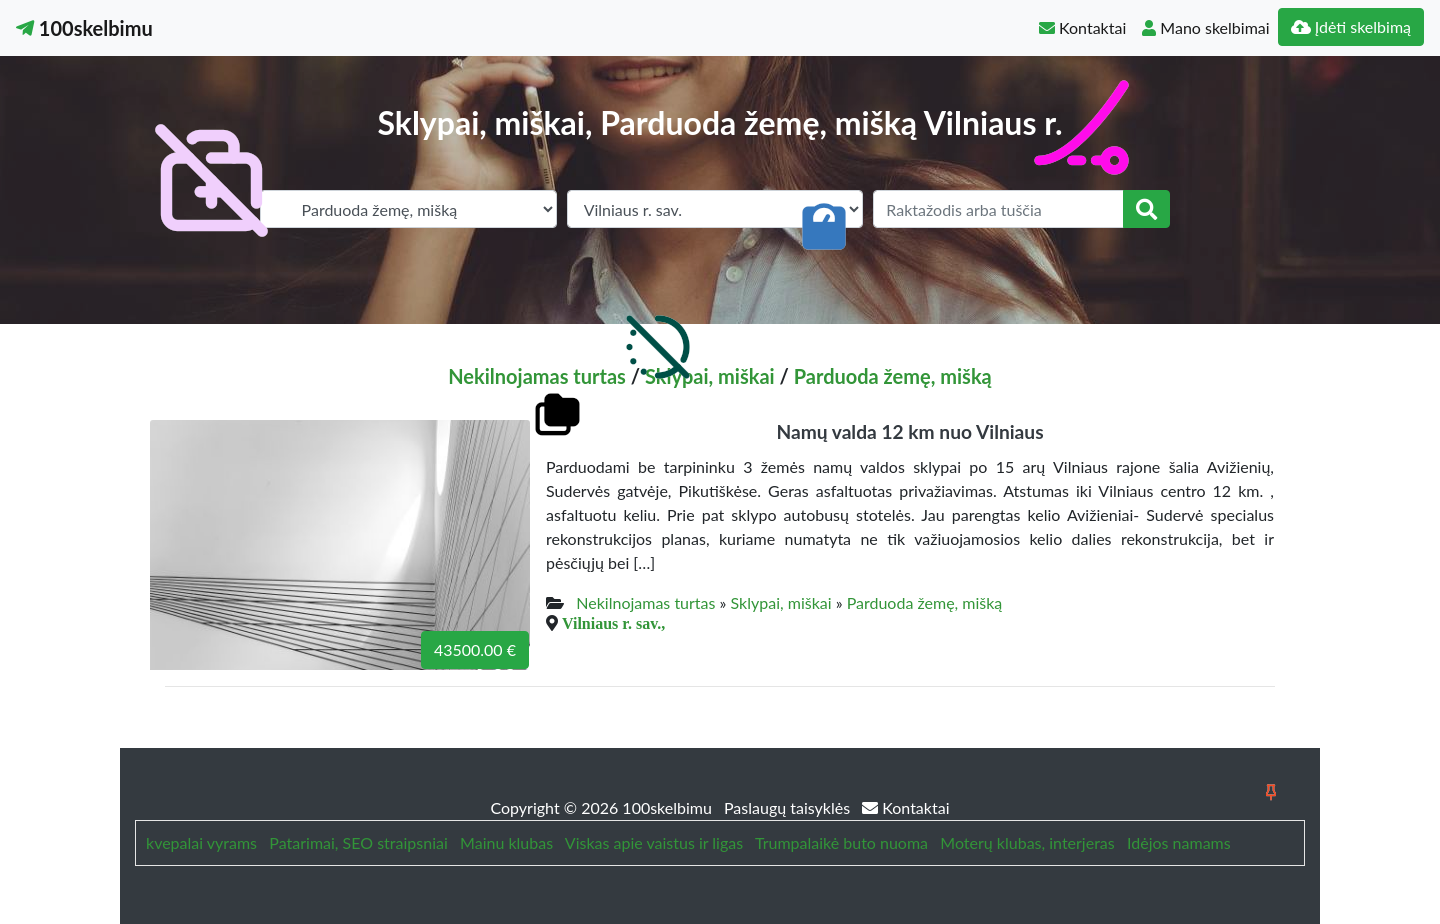  What do you see at coordinates (824, 228) in the screenshot?
I see `view weight or body measurements` at bounding box center [824, 228].